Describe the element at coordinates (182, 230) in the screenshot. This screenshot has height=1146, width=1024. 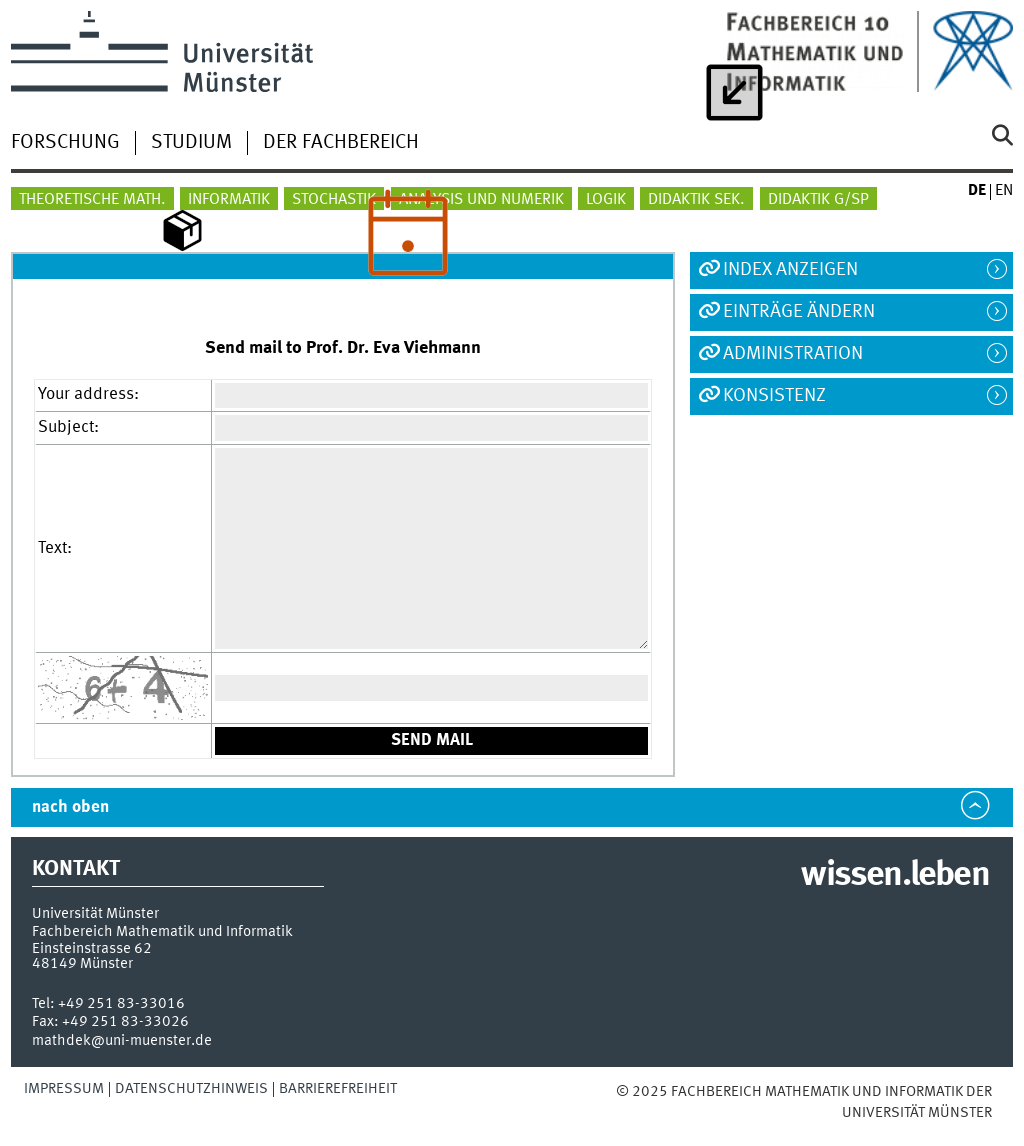
I see `view package or shipment details` at that location.